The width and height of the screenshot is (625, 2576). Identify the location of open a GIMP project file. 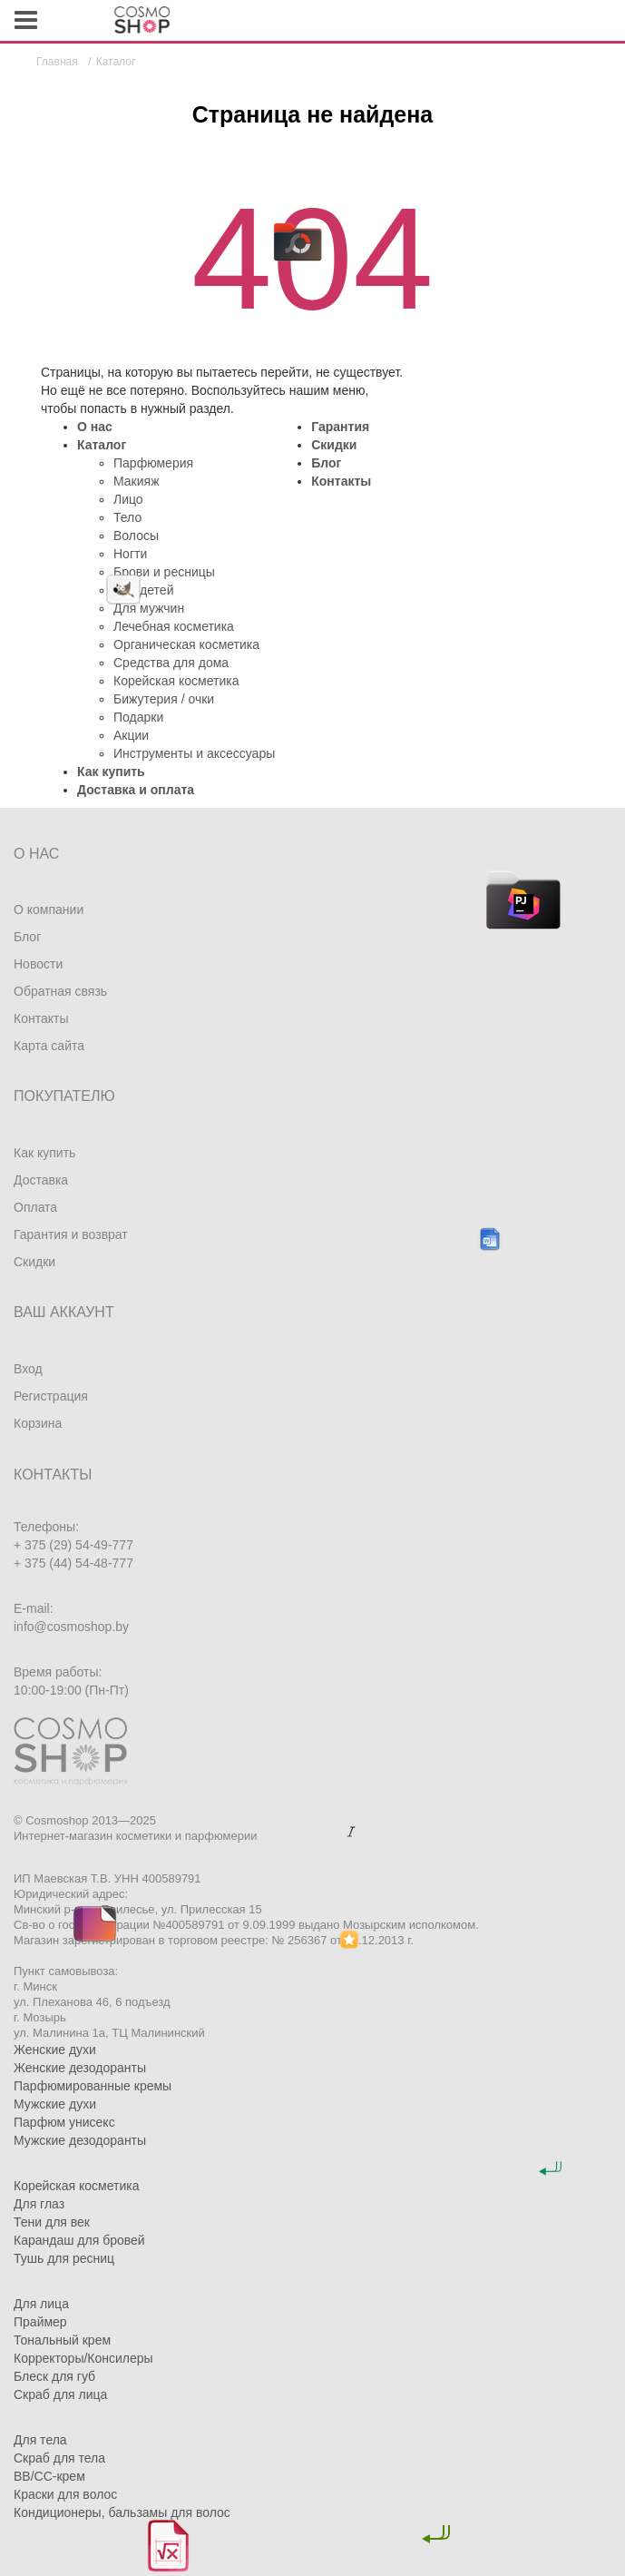
(123, 588).